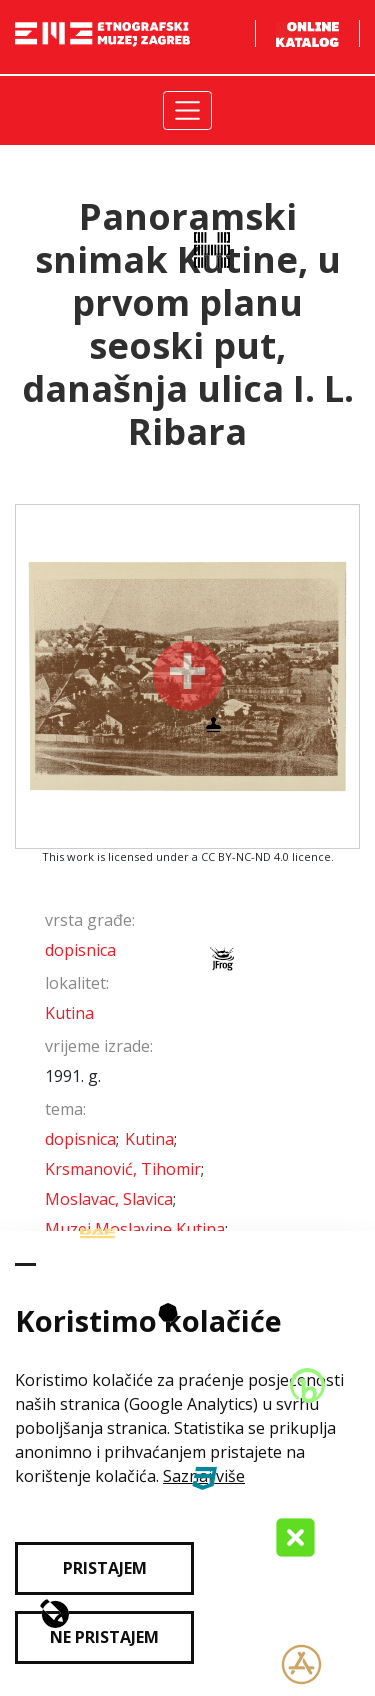 This screenshot has width=375, height=1696. What do you see at coordinates (54, 1613) in the screenshot?
I see `open LiveJournal app` at bounding box center [54, 1613].